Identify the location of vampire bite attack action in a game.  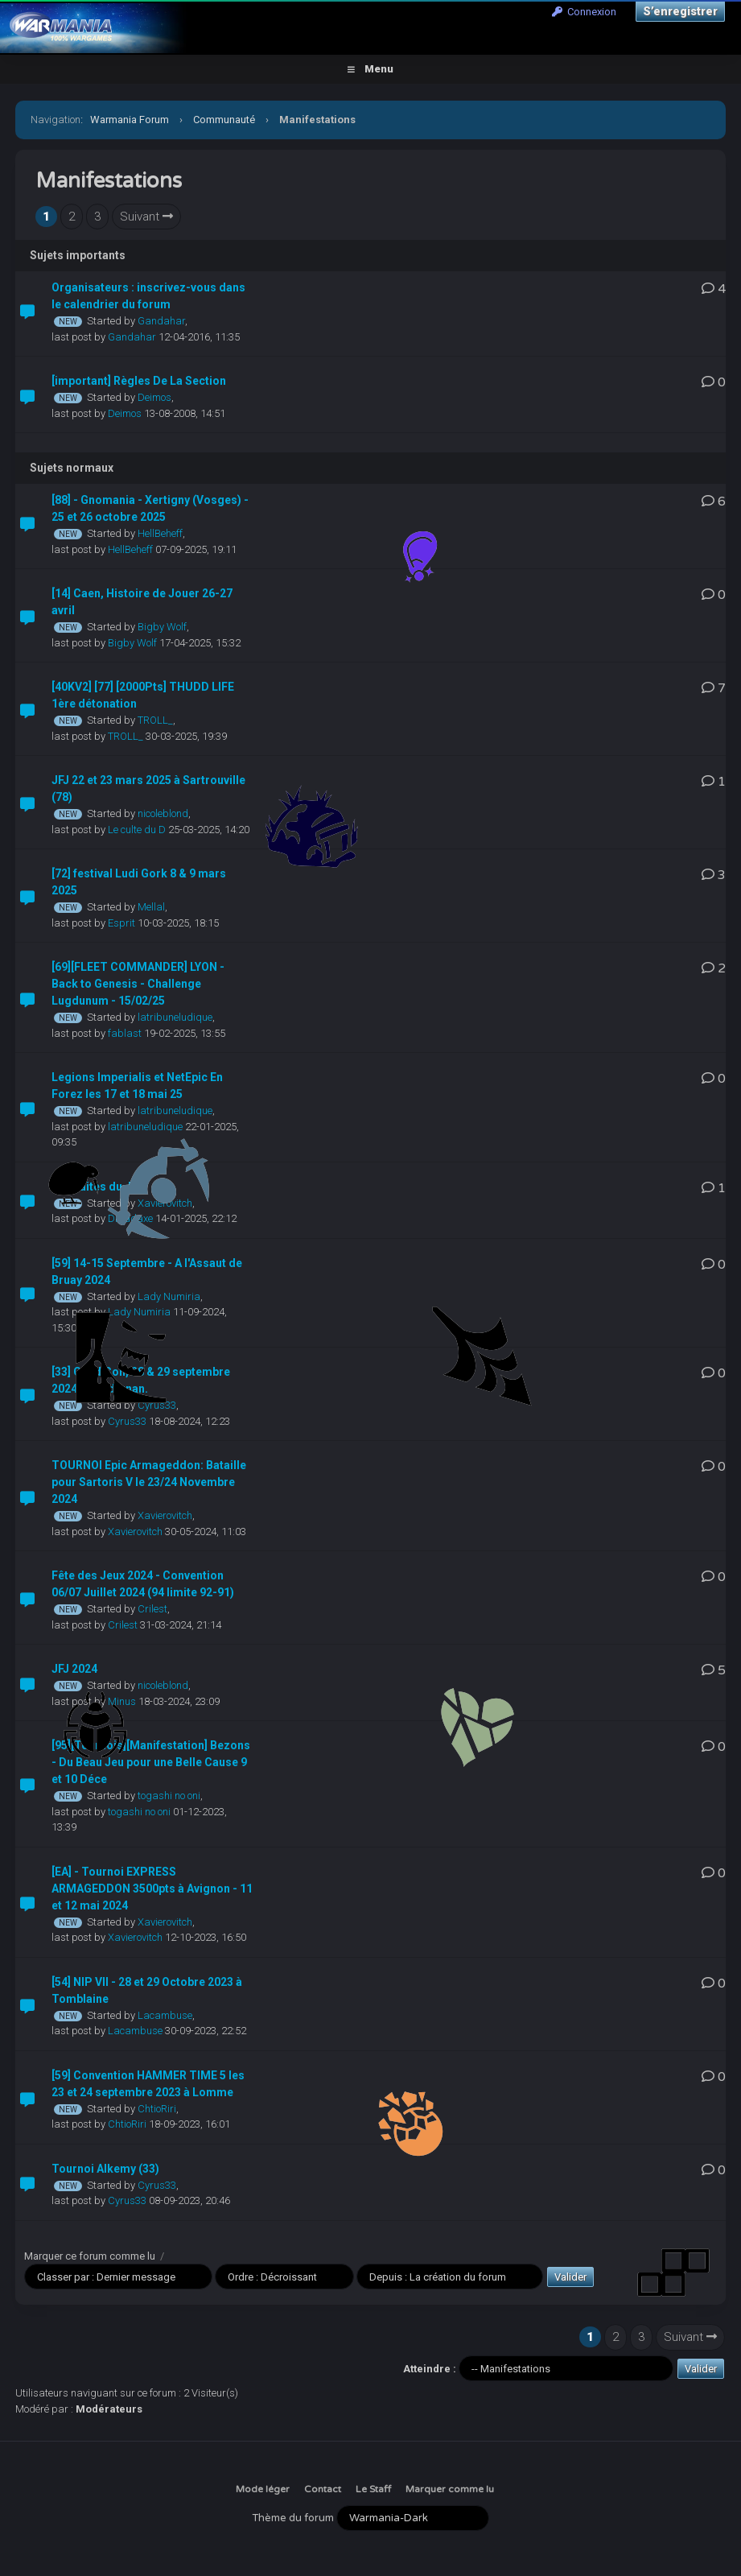
(121, 1357).